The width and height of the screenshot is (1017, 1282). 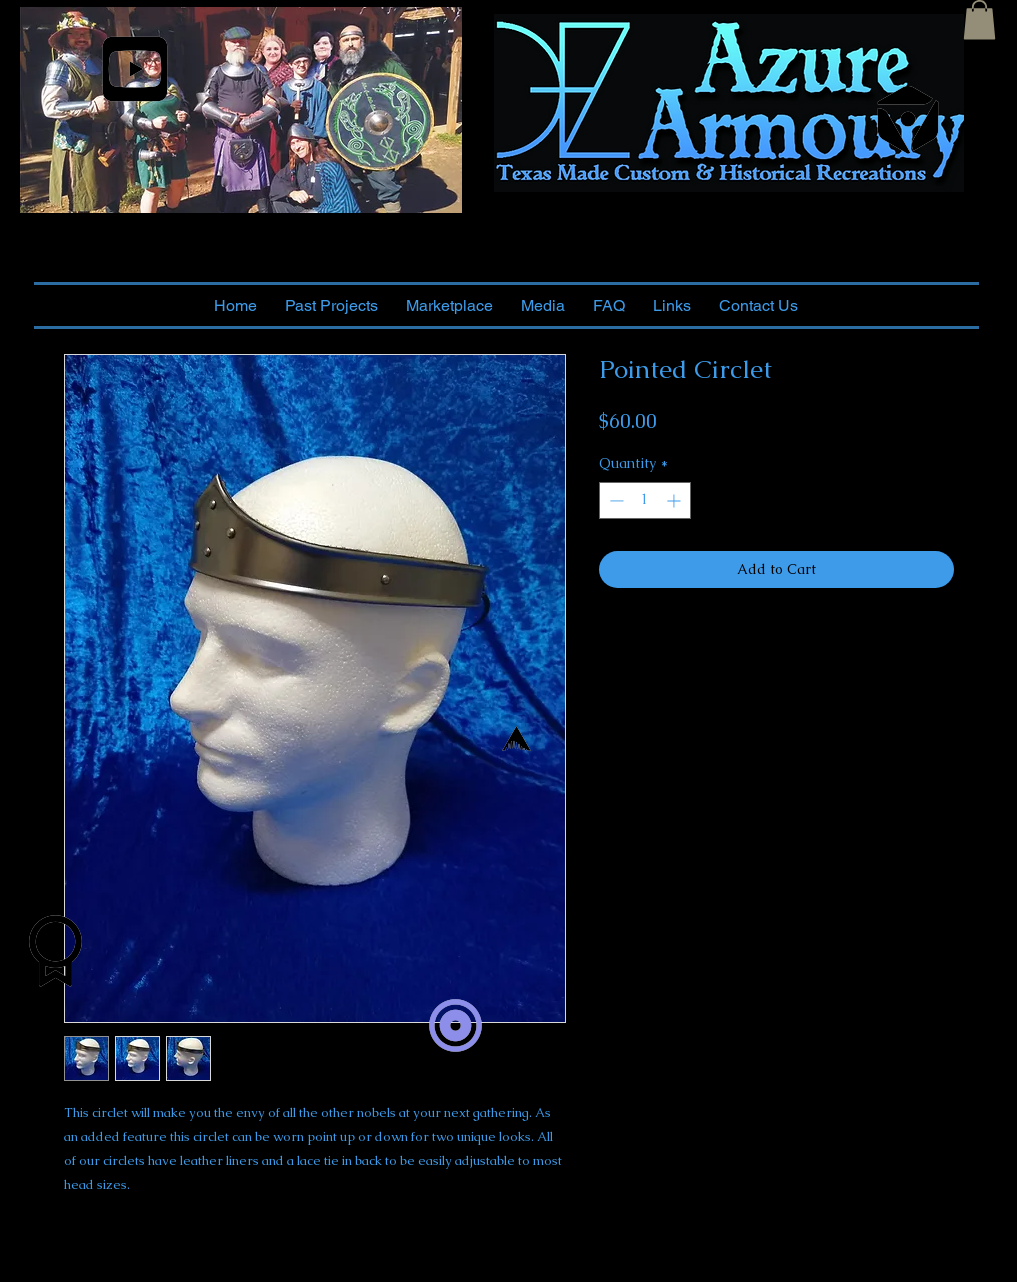 I want to click on open YouTube app, so click(x=135, y=69).